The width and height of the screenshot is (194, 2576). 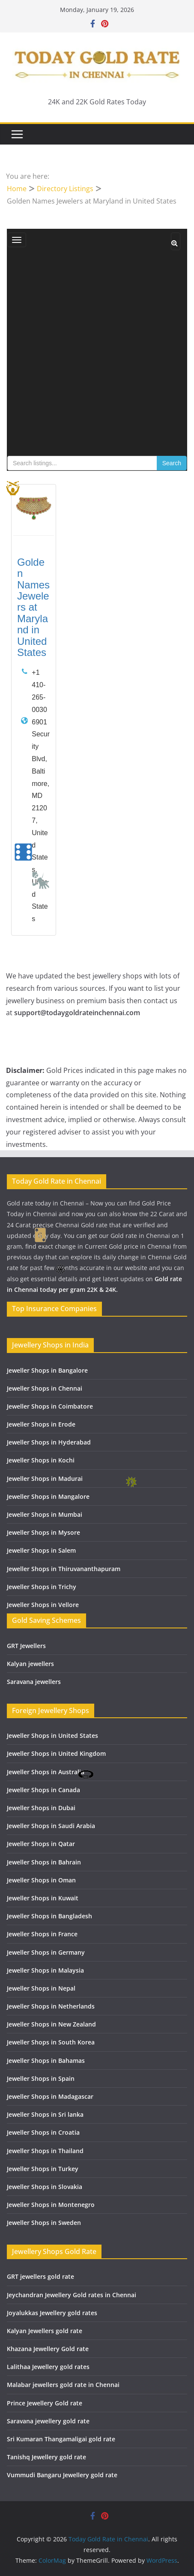 What do you see at coordinates (60, 1269) in the screenshot?
I see `indicates a rare or legendary item` at bounding box center [60, 1269].